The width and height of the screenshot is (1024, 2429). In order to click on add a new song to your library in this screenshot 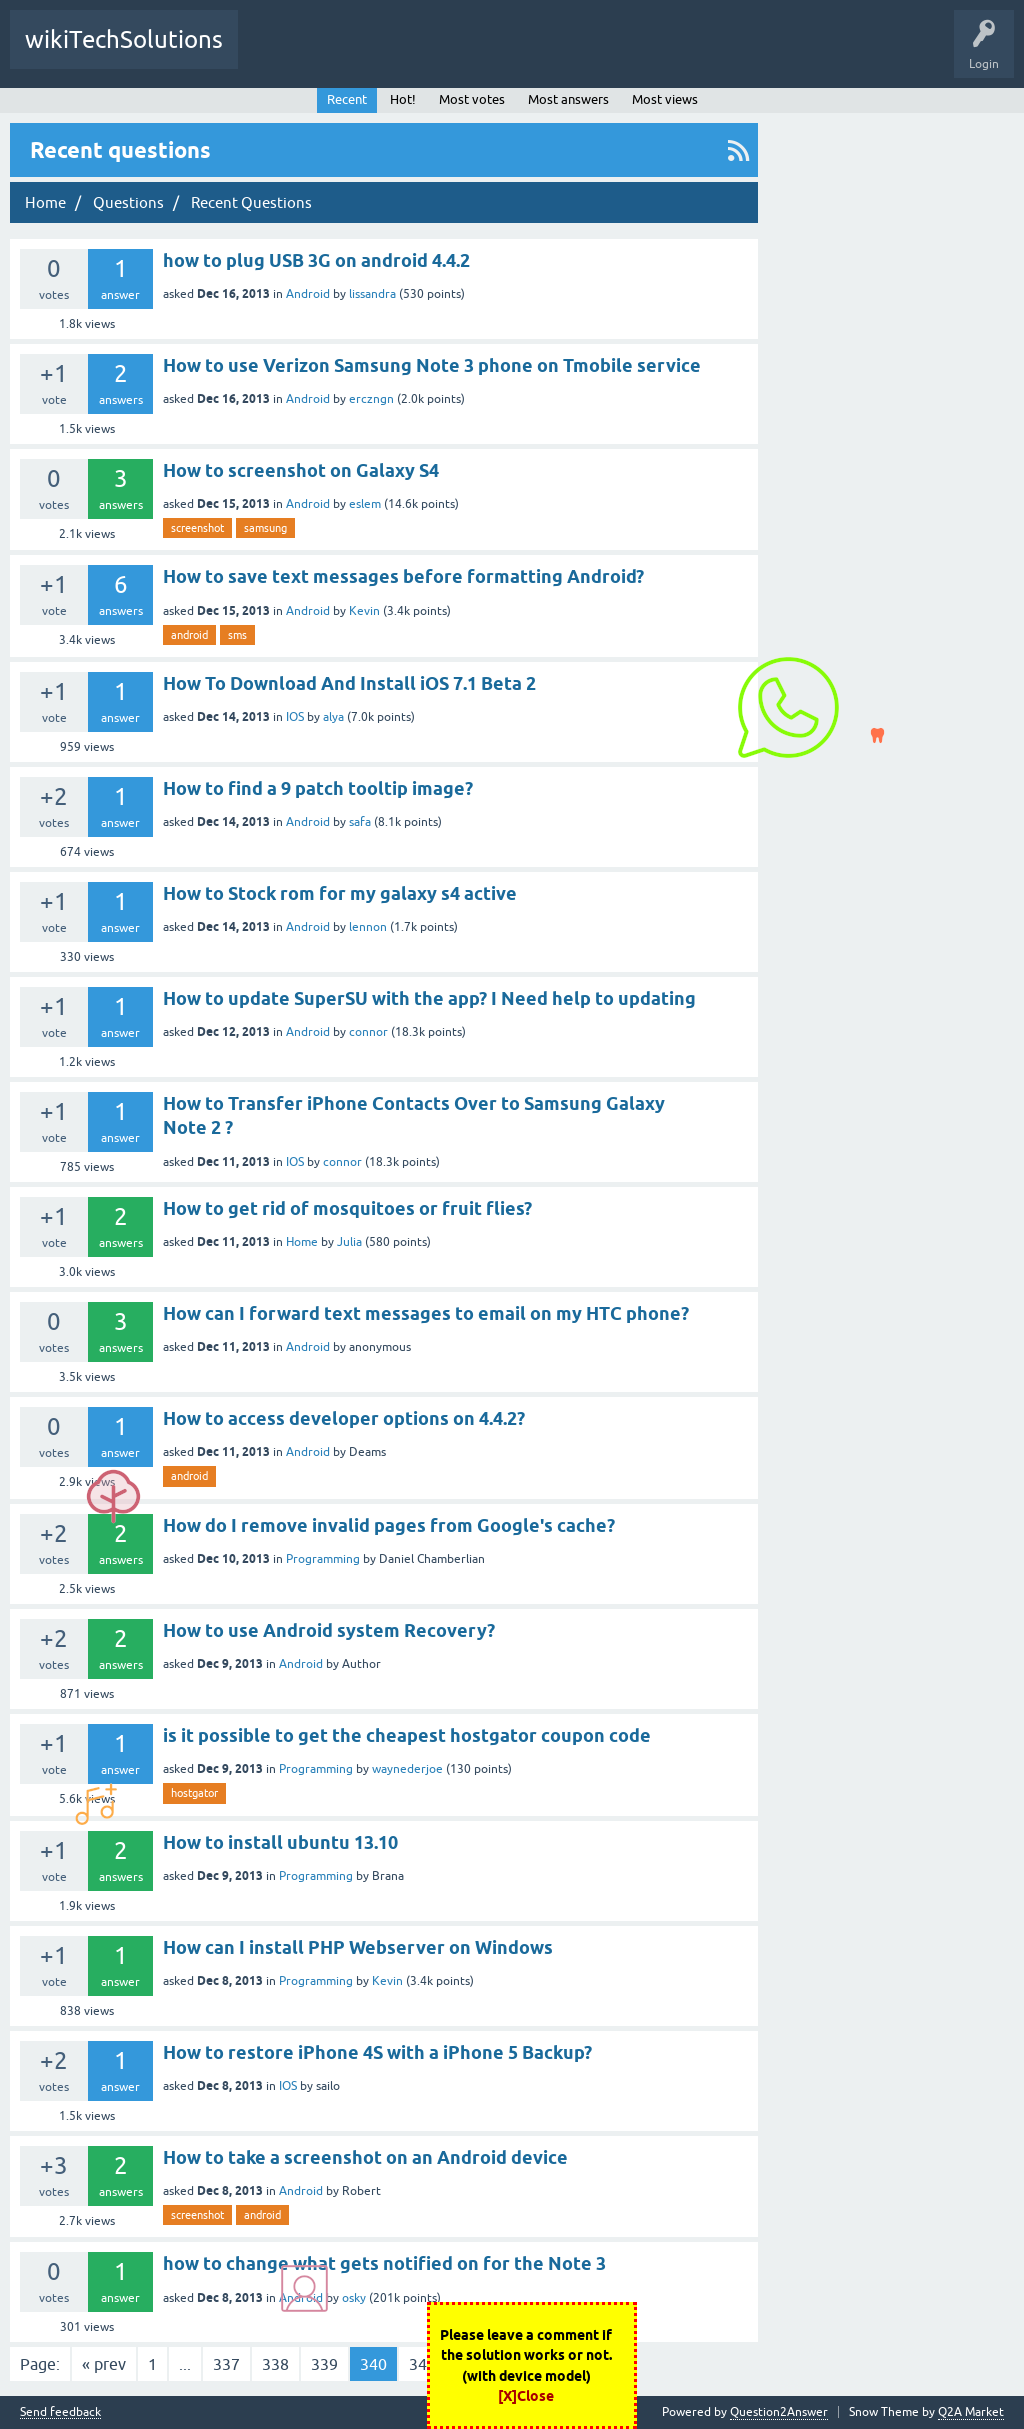, I will do `click(97, 1805)`.